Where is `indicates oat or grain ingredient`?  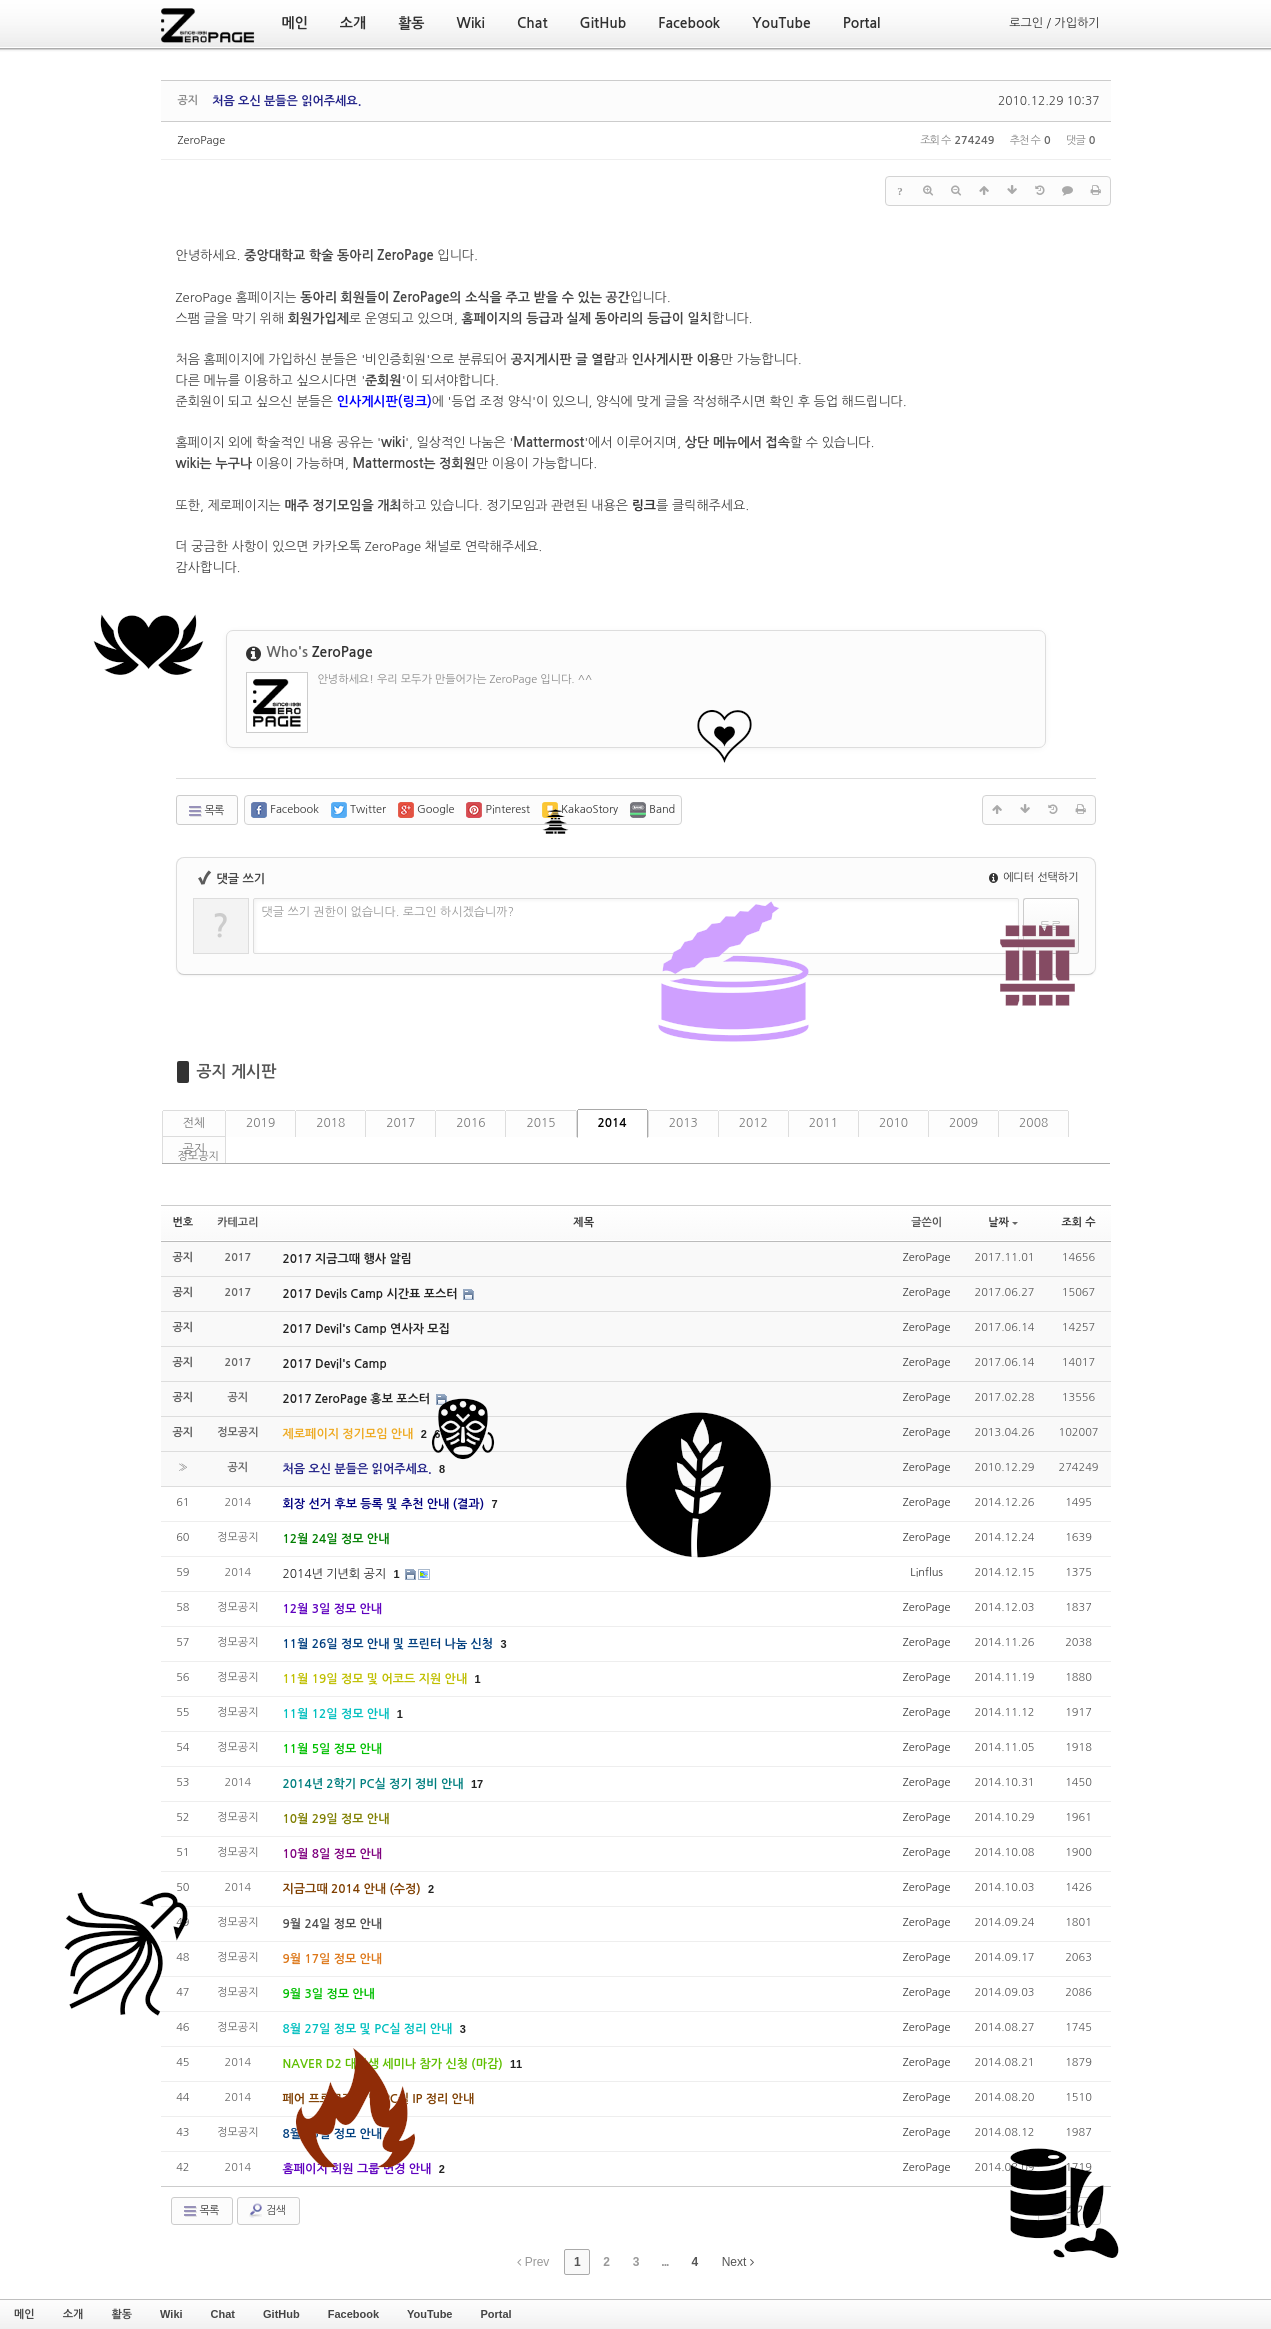
indicates oat or grain ingredient is located at coordinates (698, 1483).